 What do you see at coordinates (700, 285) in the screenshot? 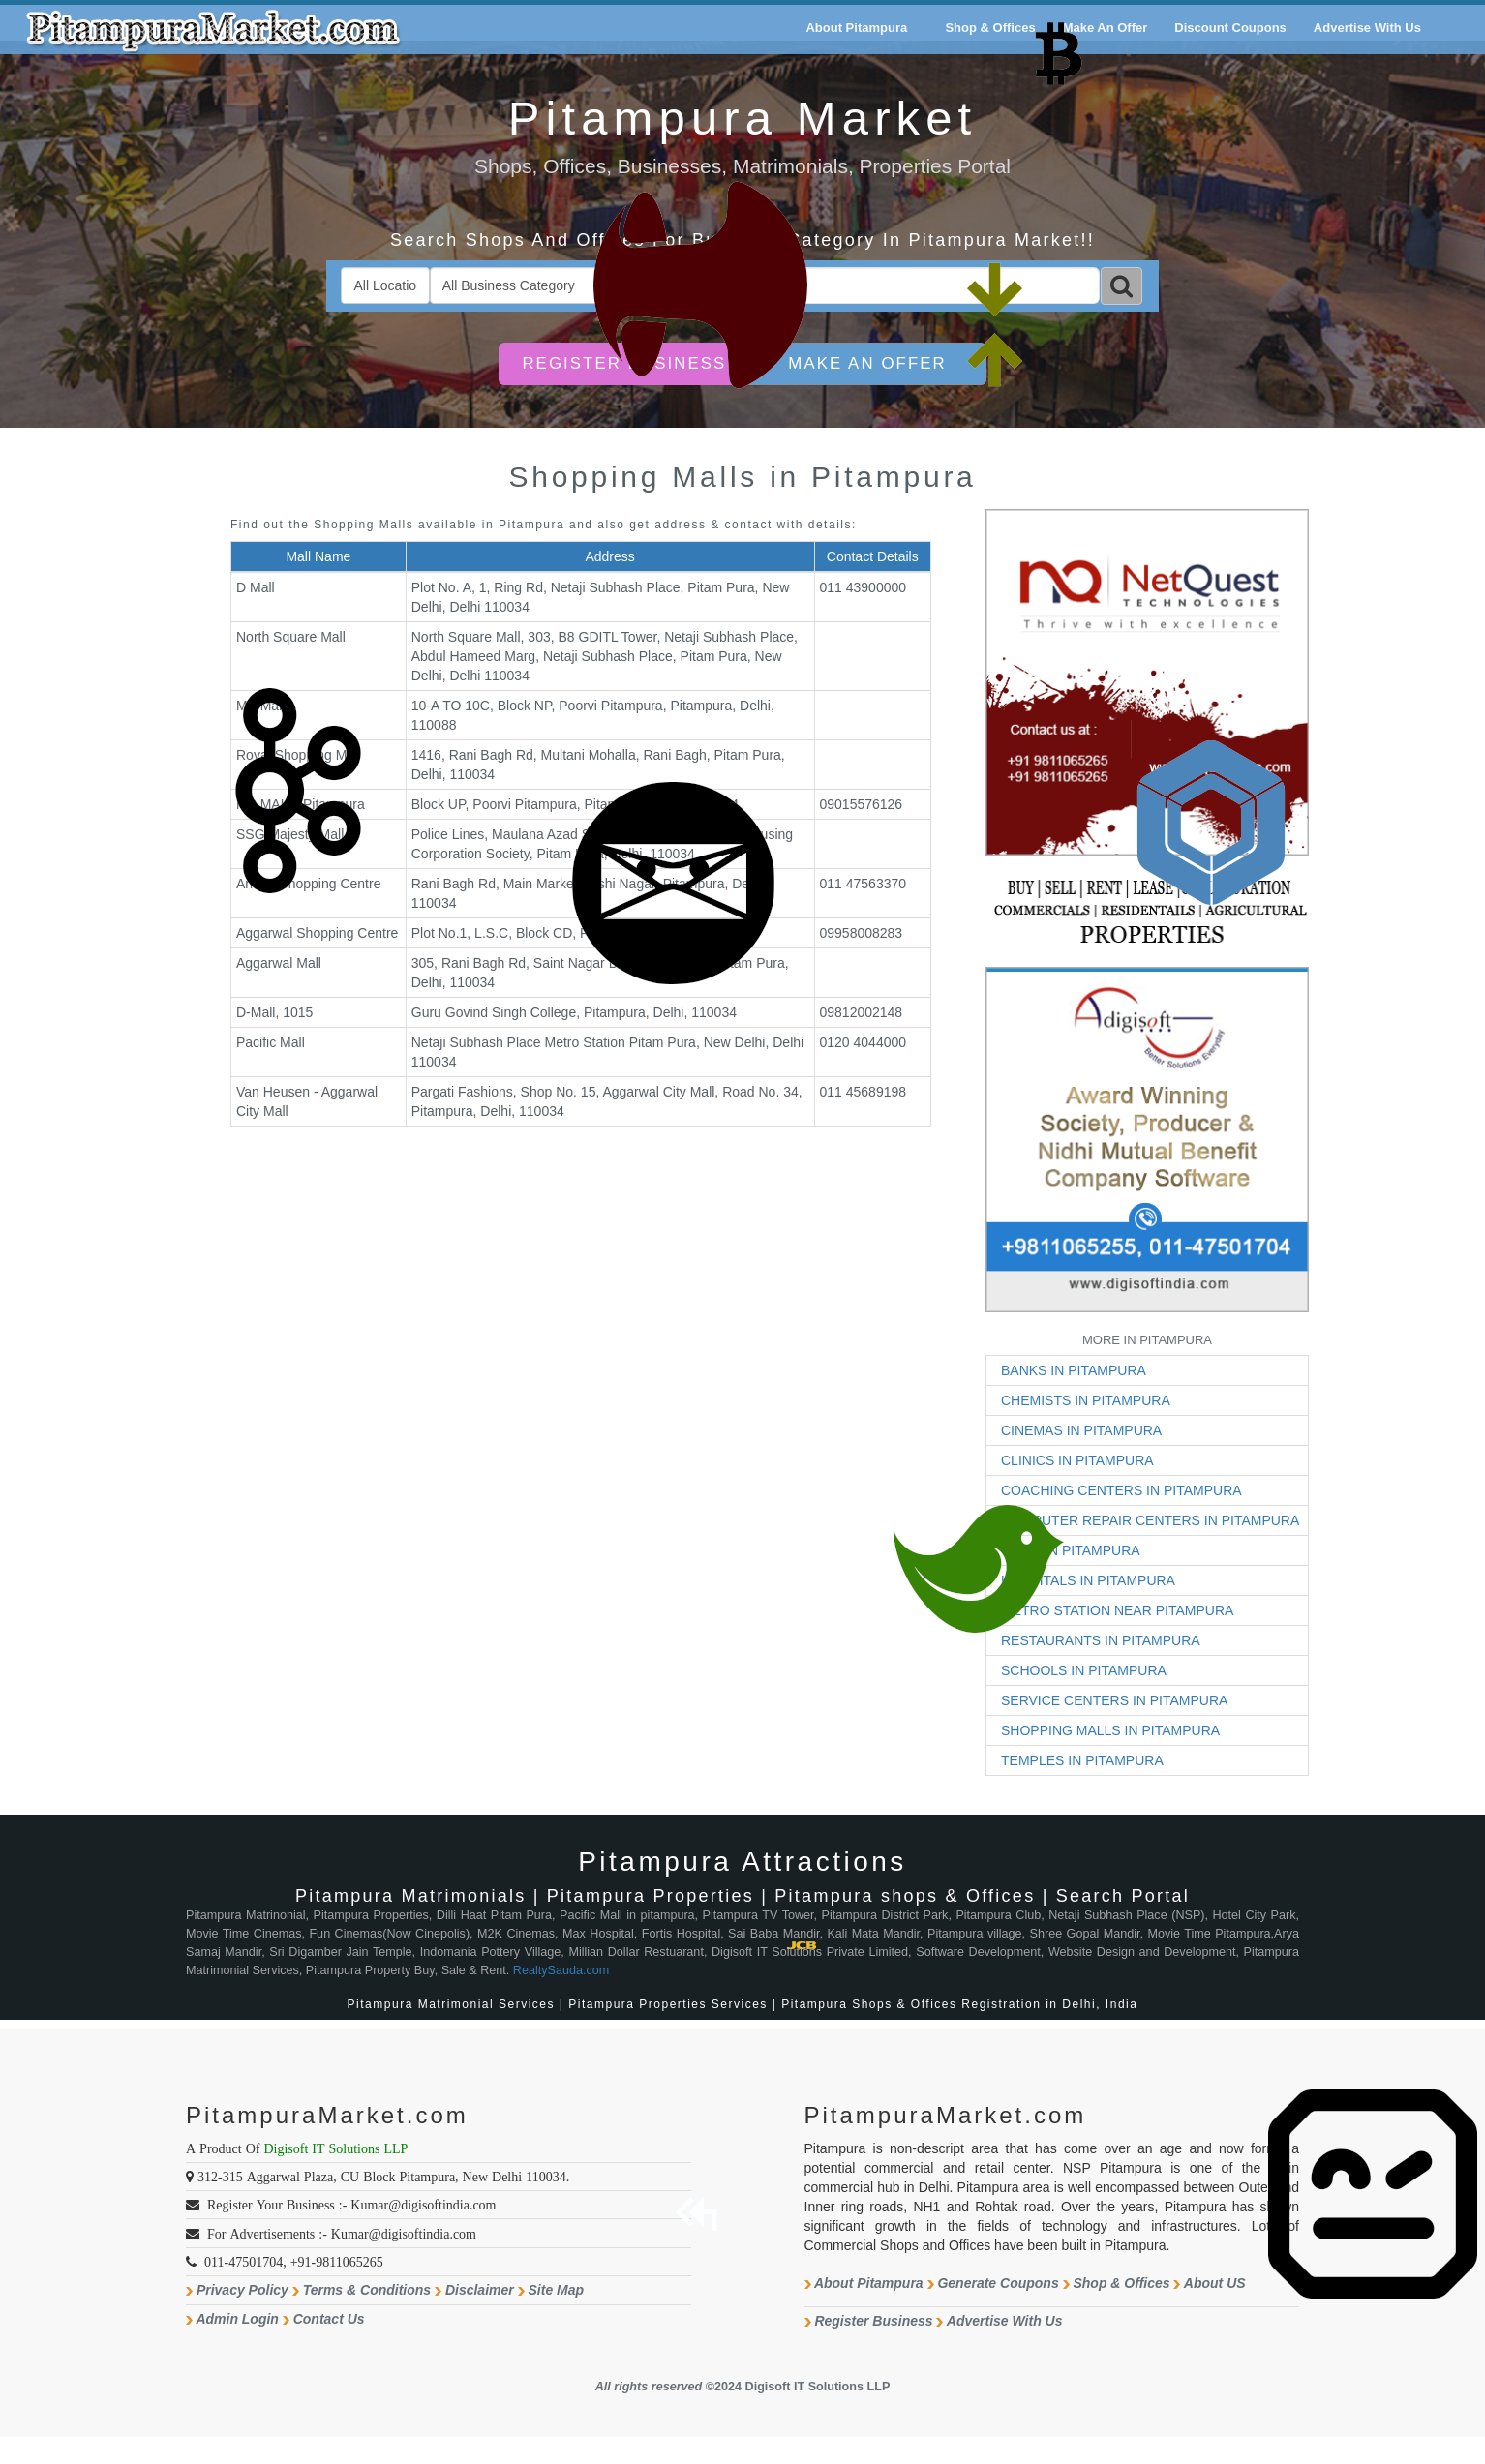
I see `havells brand logo` at bounding box center [700, 285].